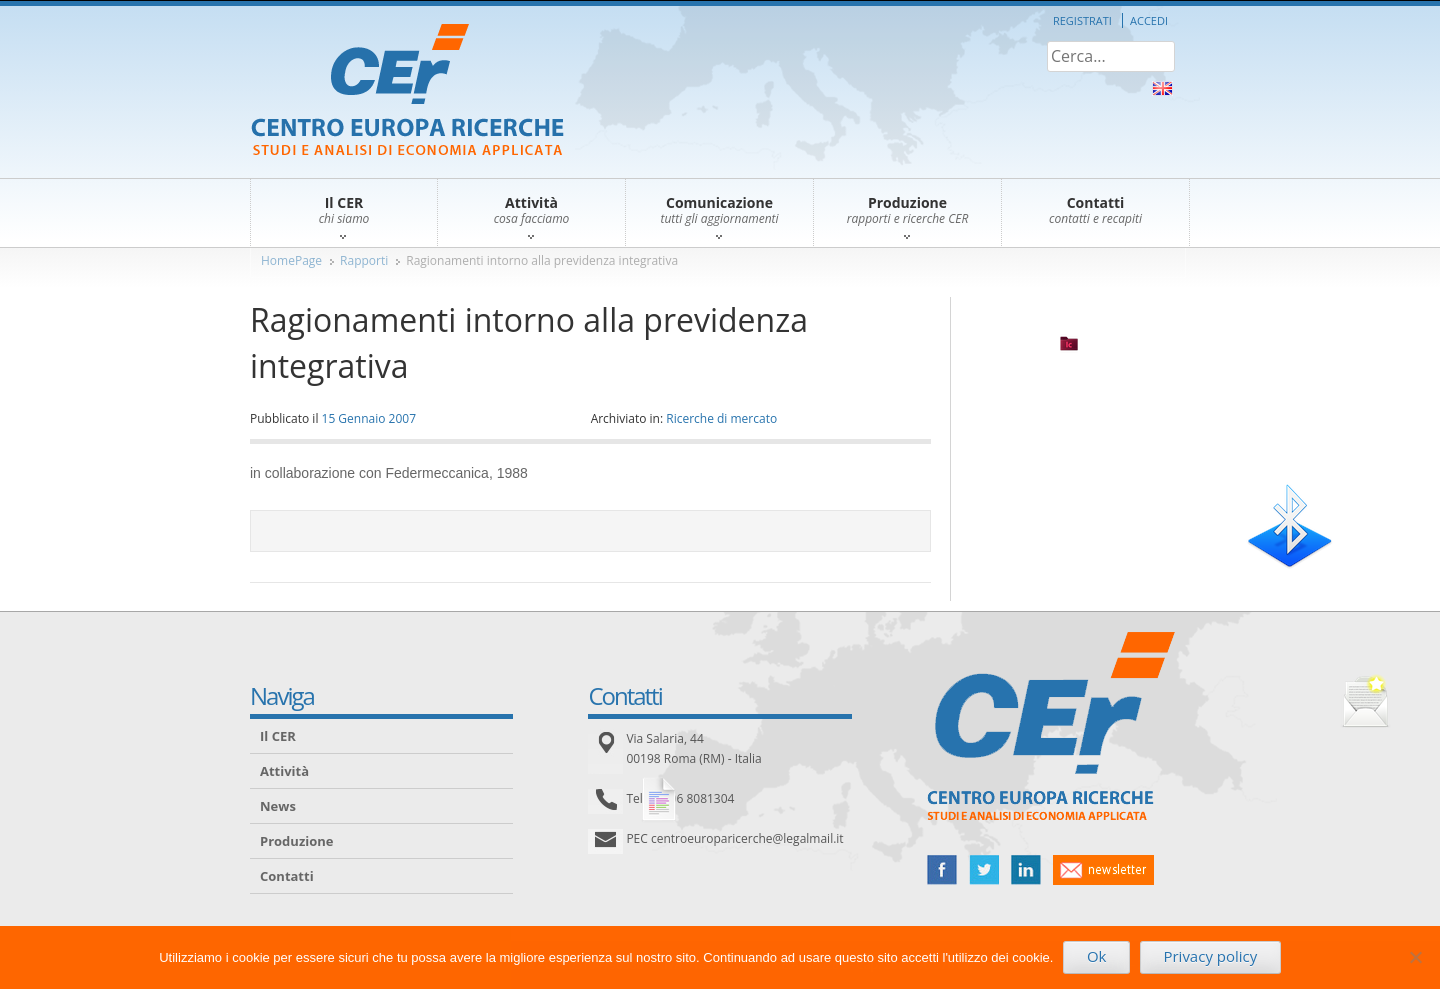 The image size is (1440, 989). Describe the element at coordinates (1289, 527) in the screenshot. I see `open bluetooth file exchange utility` at that location.